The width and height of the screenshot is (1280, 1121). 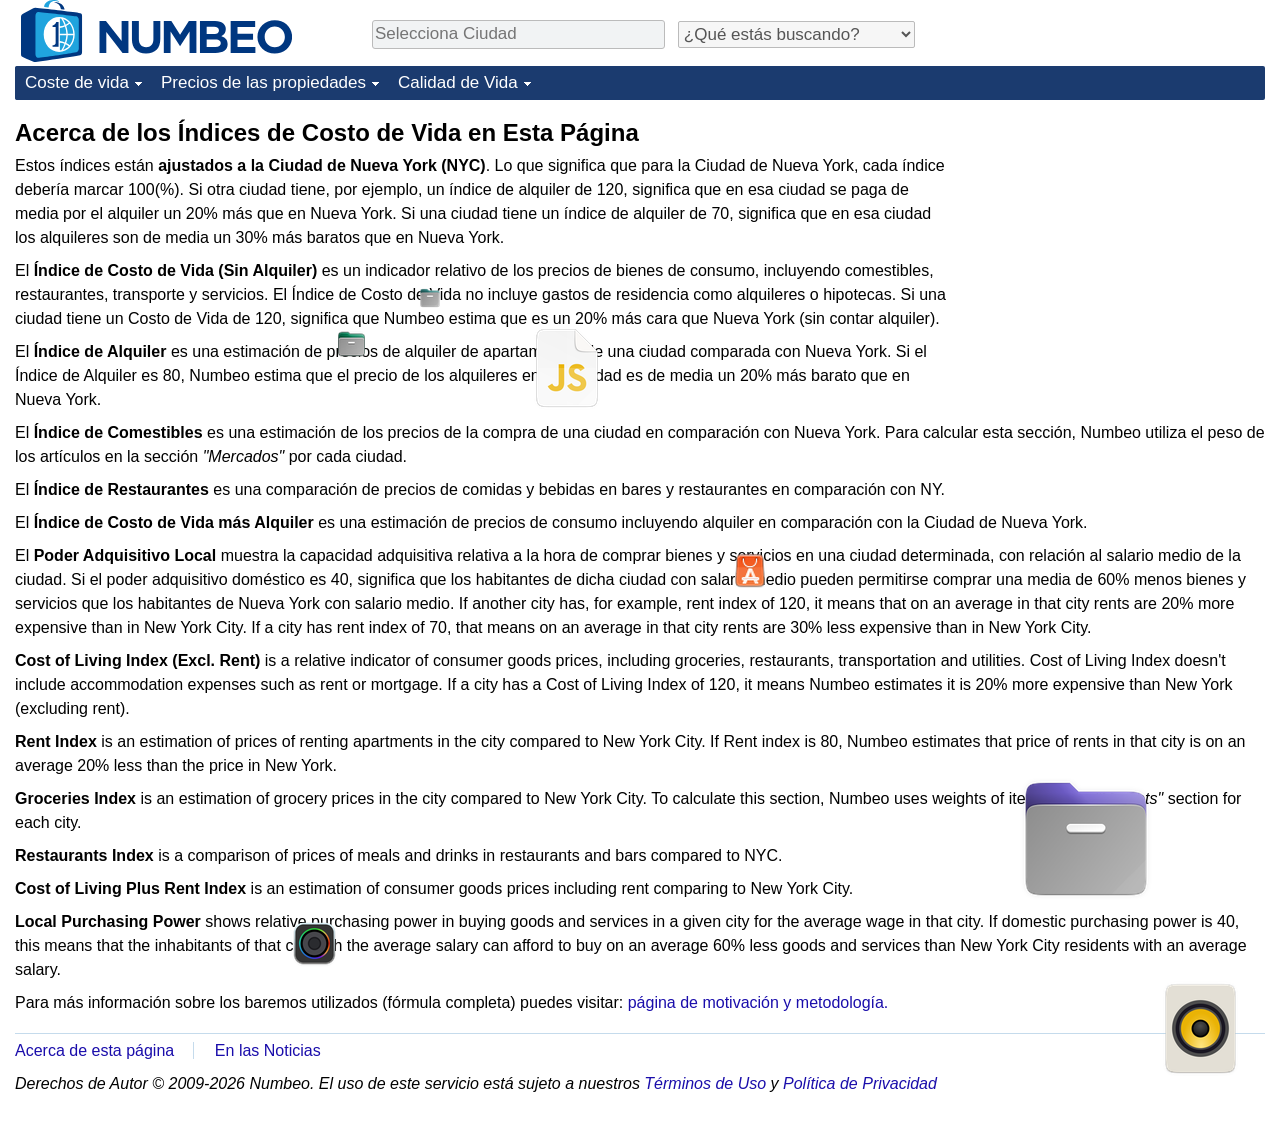 What do you see at coordinates (1200, 1028) in the screenshot?
I see `open rhythmbox music player` at bounding box center [1200, 1028].